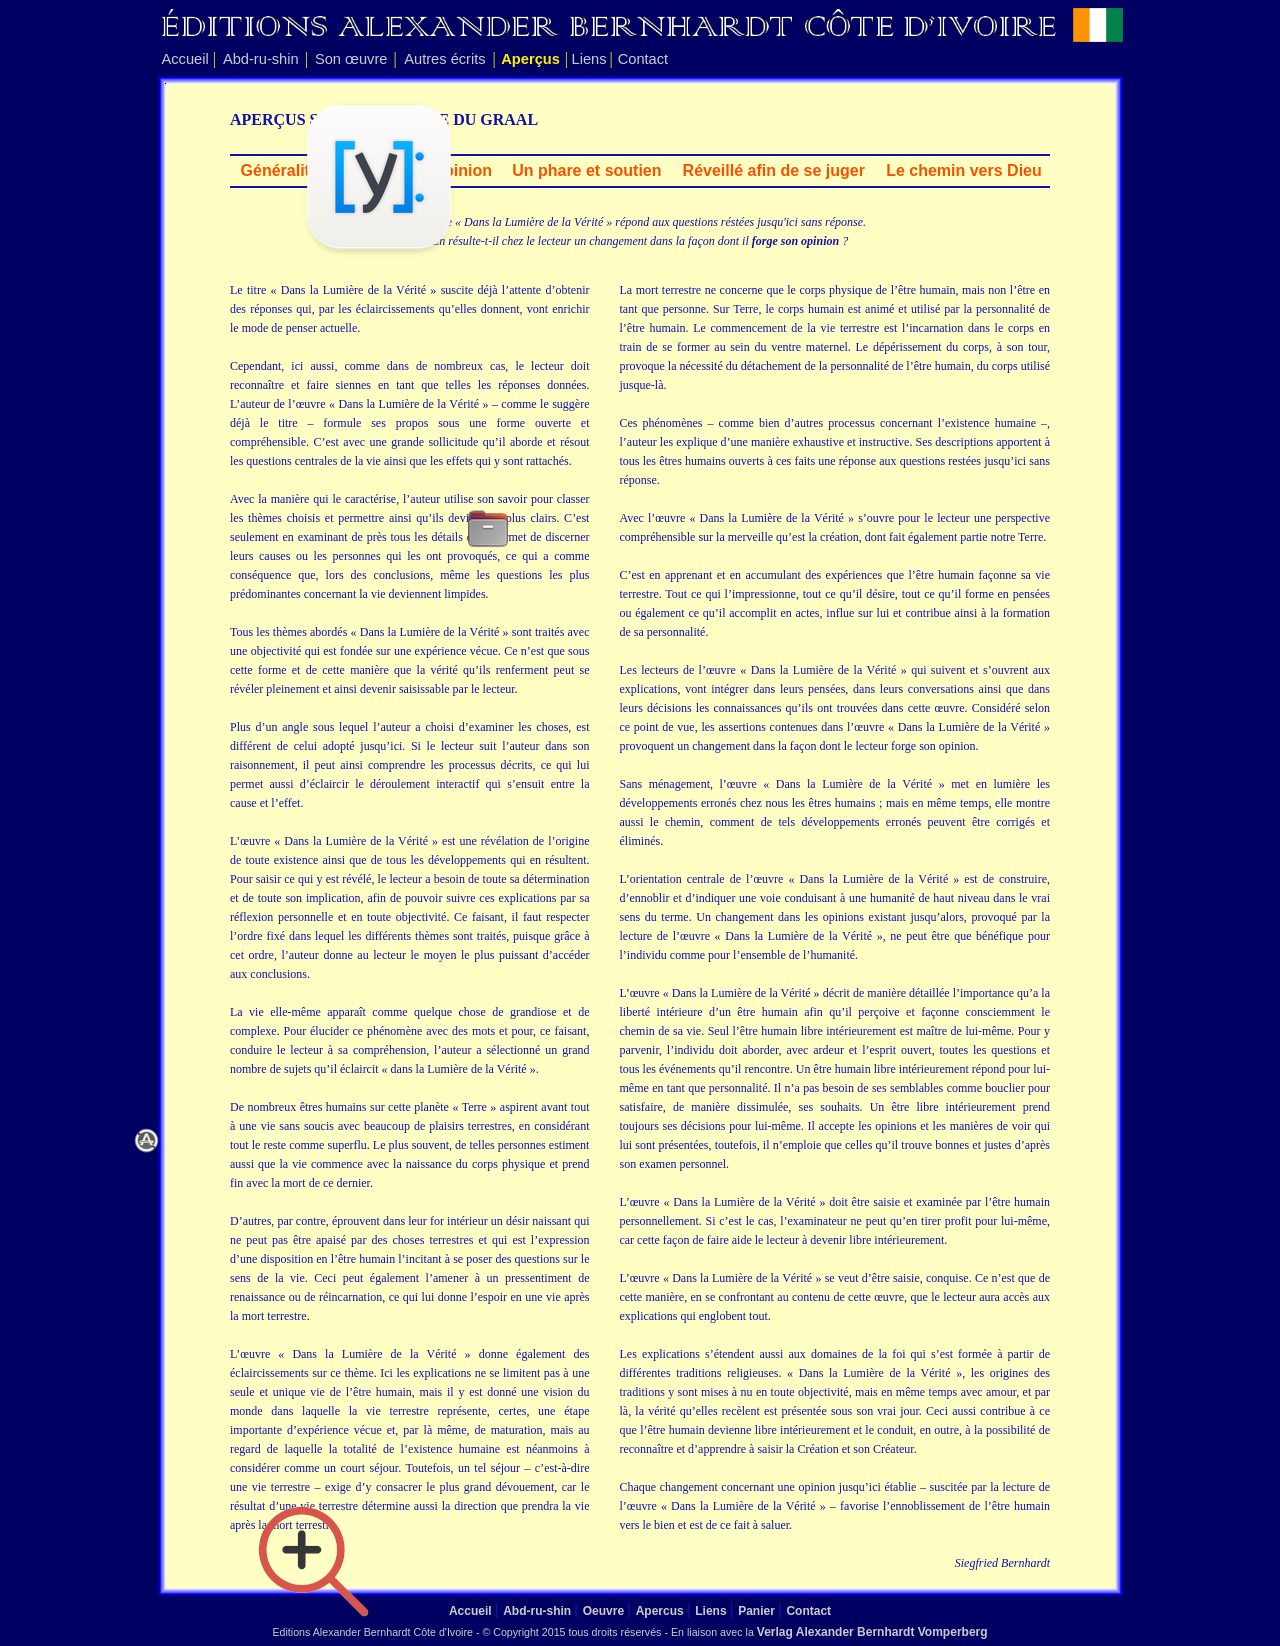 This screenshot has height=1646, width=1280. I want to click on check for available software updates, so click(146, 1140).